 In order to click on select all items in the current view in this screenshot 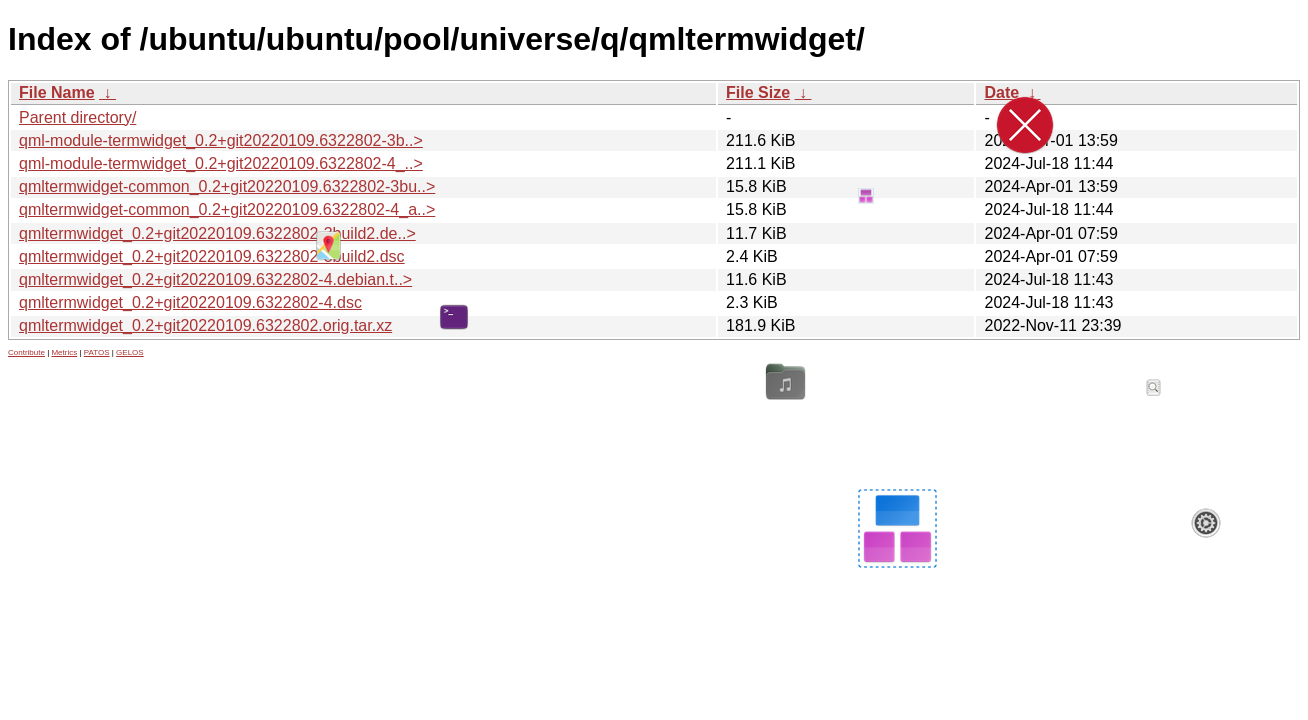, I will do `click(897, 528)`.